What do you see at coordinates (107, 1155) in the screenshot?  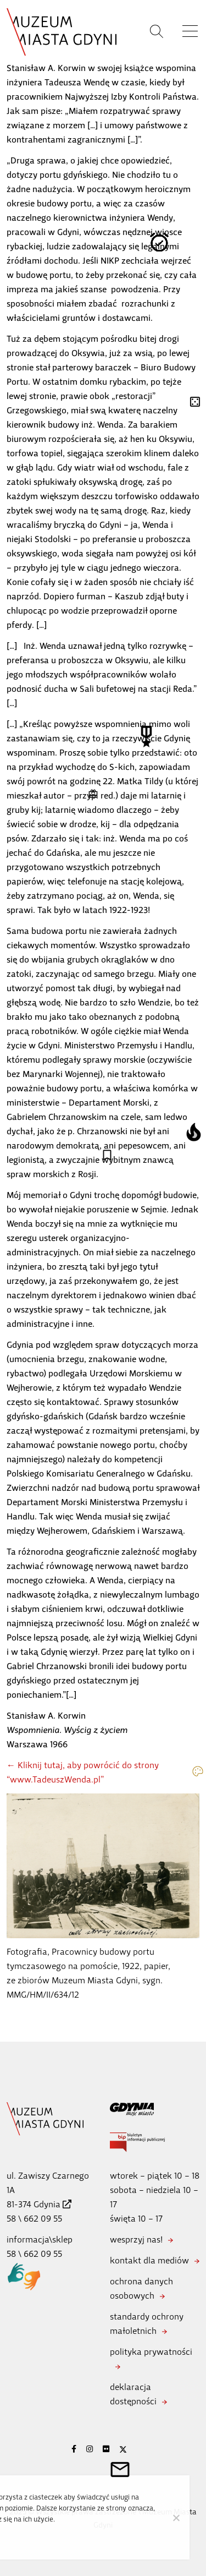 I see `bookmark this item` at bounding box center [107, 1155].